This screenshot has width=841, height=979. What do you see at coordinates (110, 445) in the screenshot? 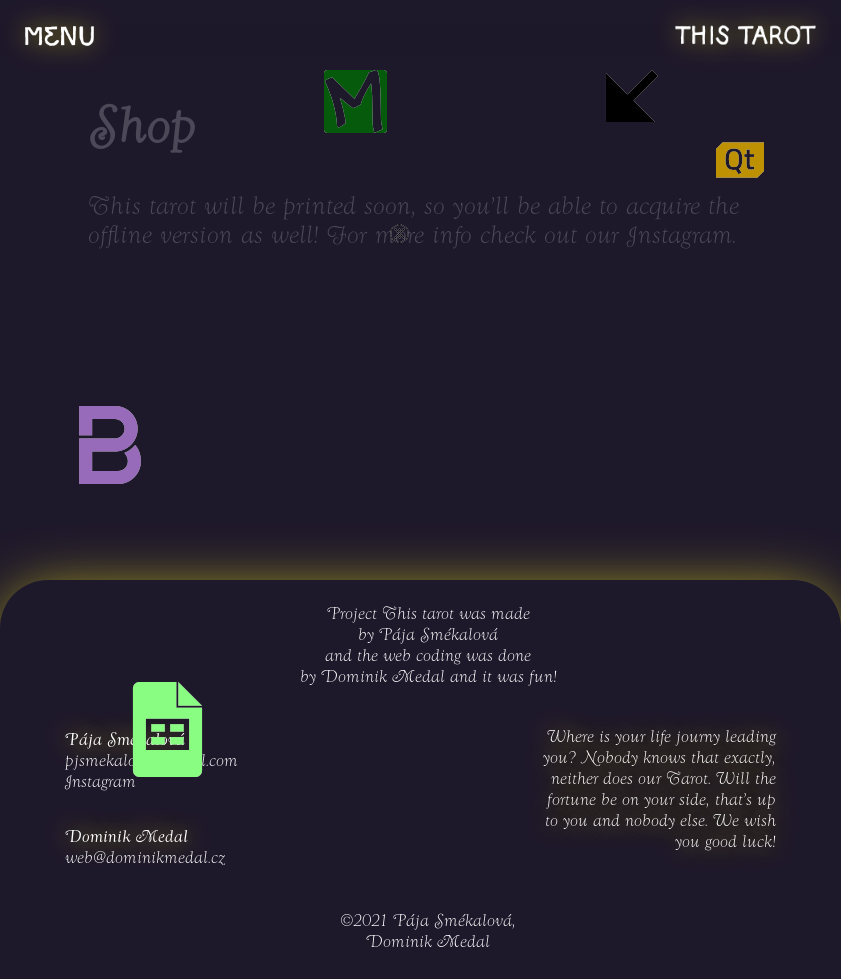
I see `brenntag company logo` at bounding box center [110, 445].